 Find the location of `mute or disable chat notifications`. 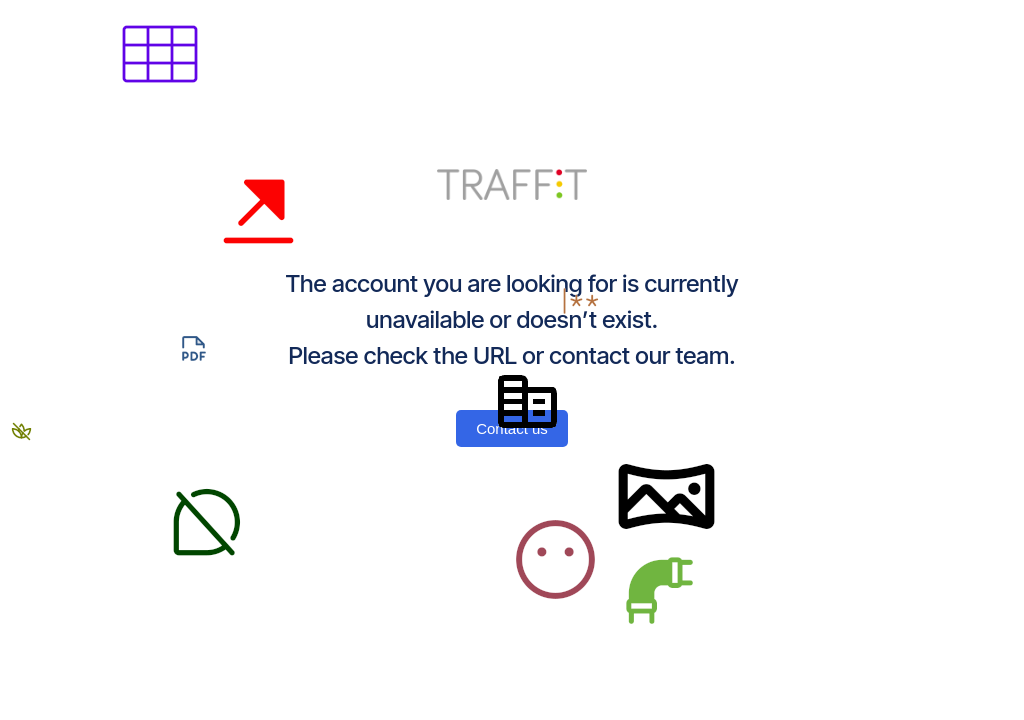

mute or disable chat notifications is located at coordinates (205, 523).